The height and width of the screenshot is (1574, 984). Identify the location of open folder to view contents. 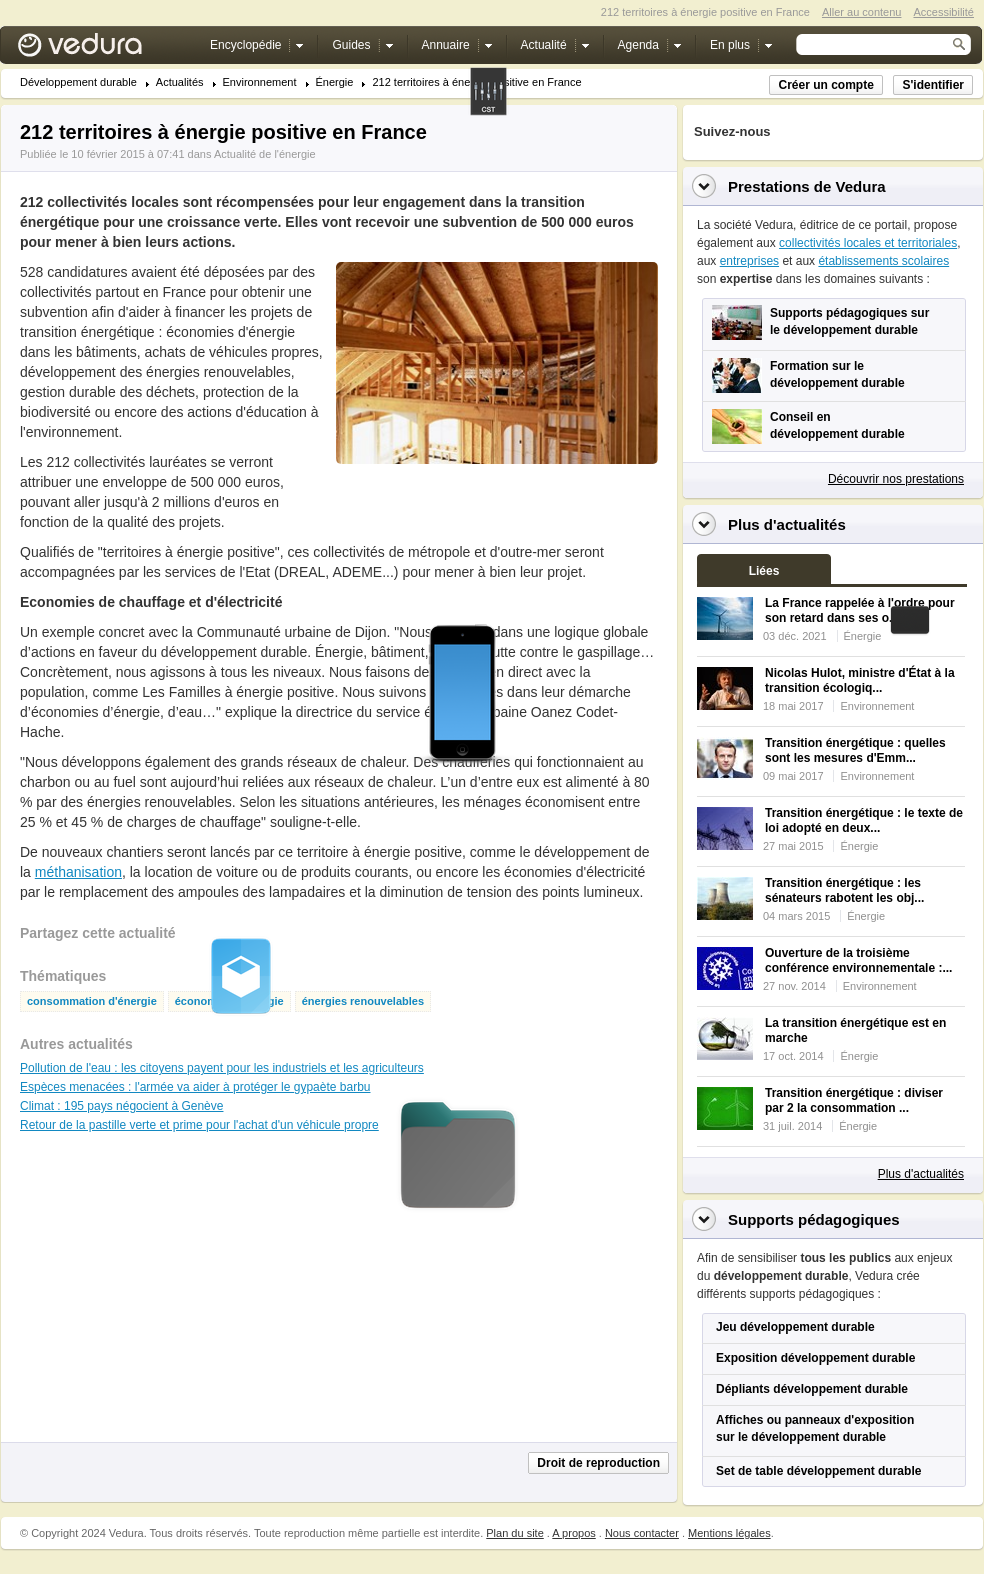
(458, 1155).